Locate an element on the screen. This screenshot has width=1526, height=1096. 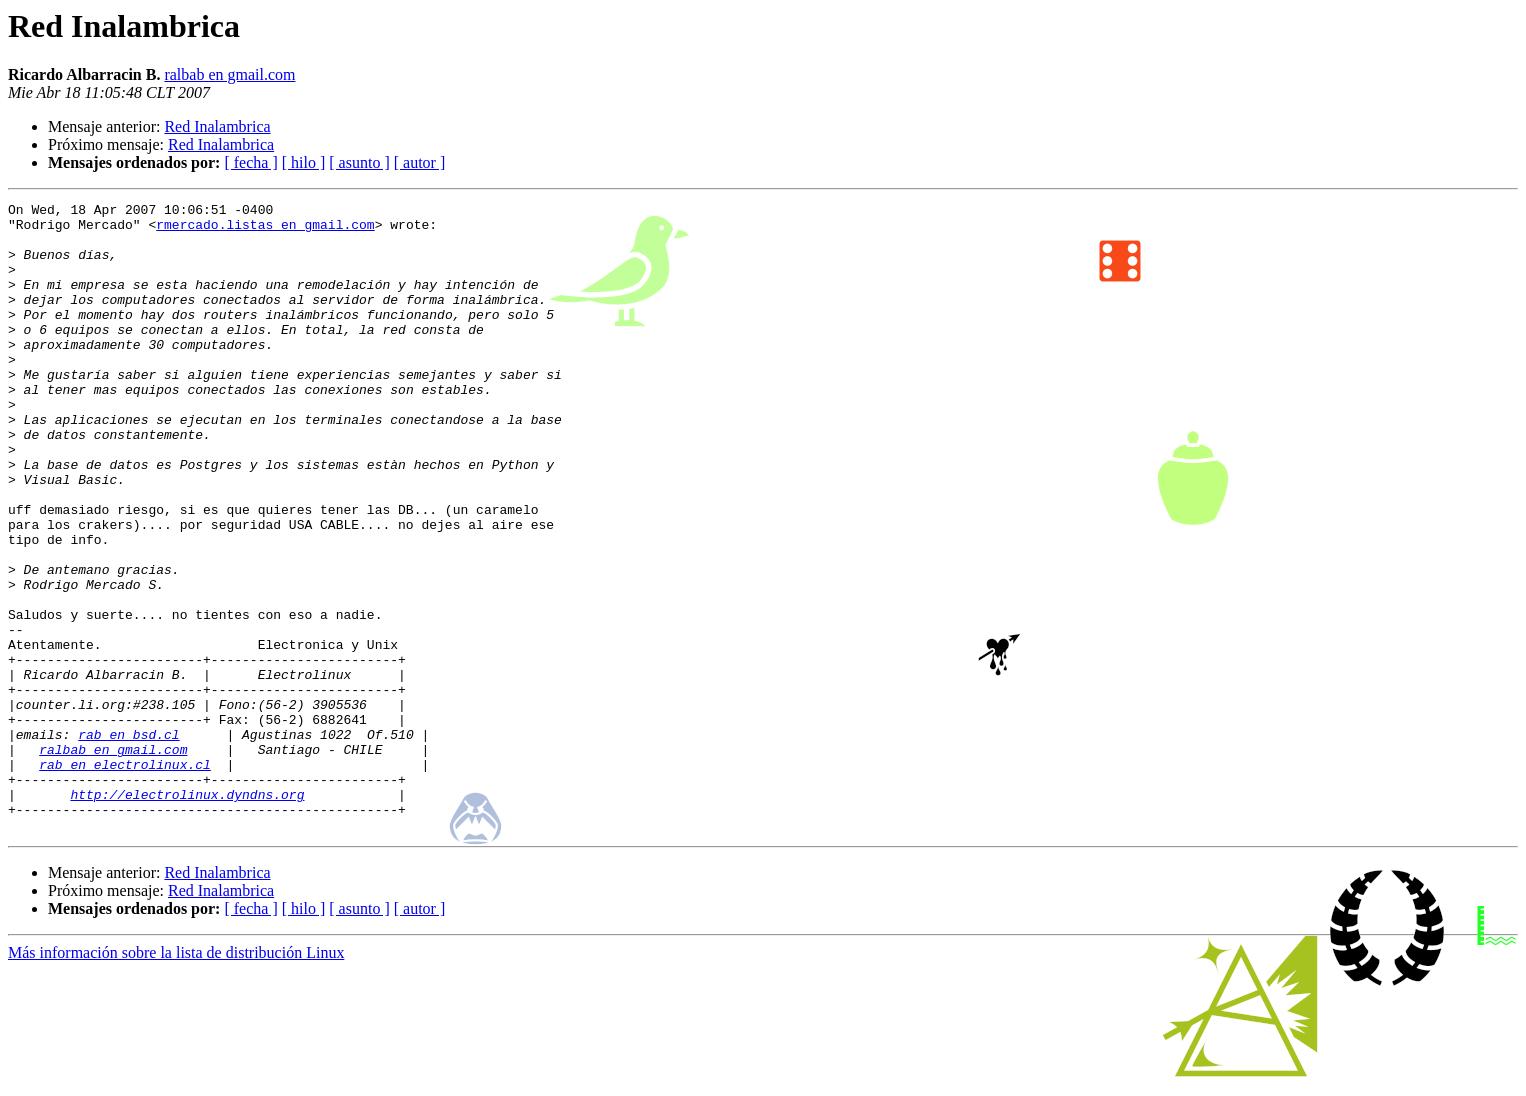
indicates heartbreak or emotional damage status is located at coordinates (999, 654).